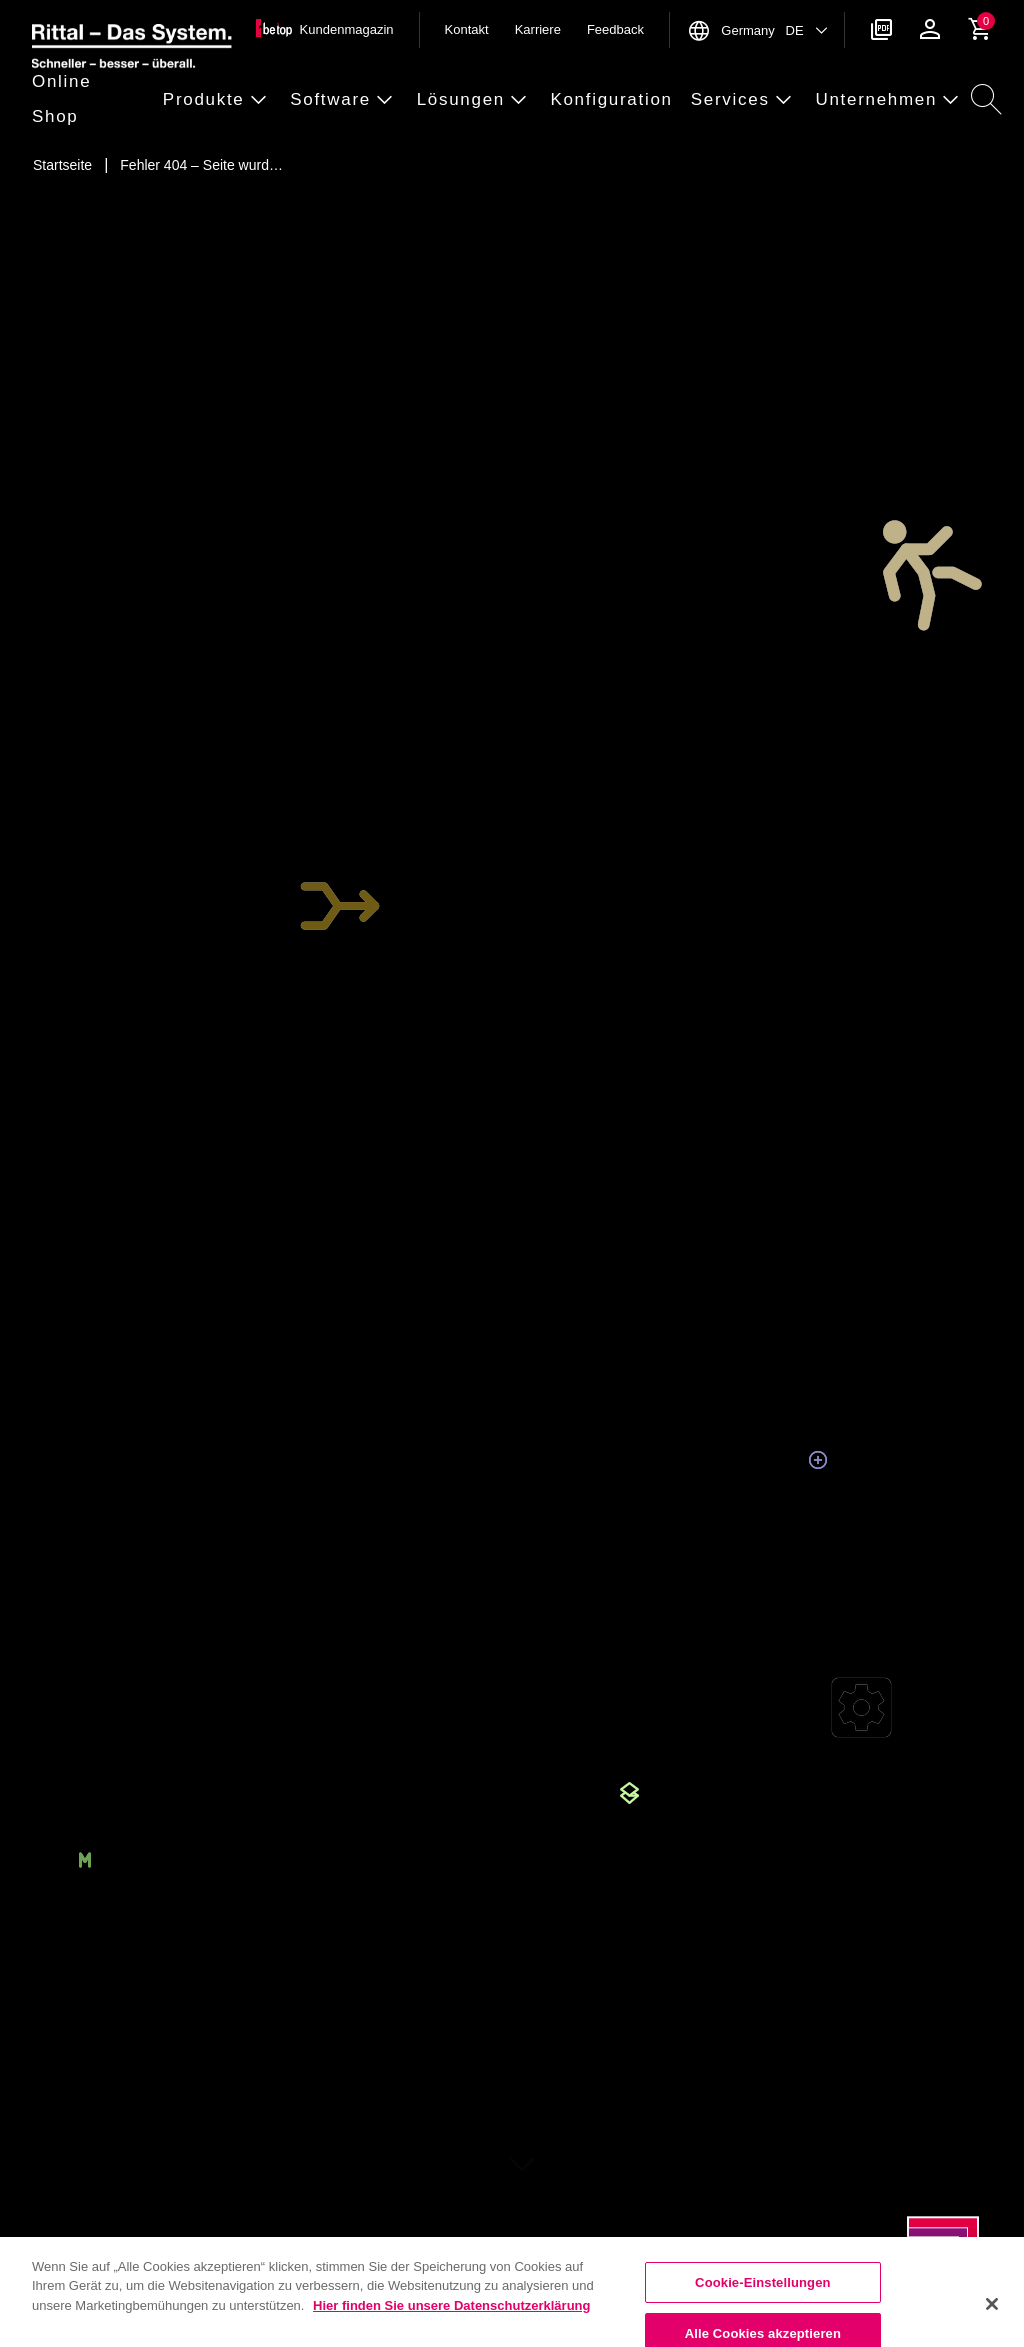  I want to click on merge or combine selected items, so click(340, 906).